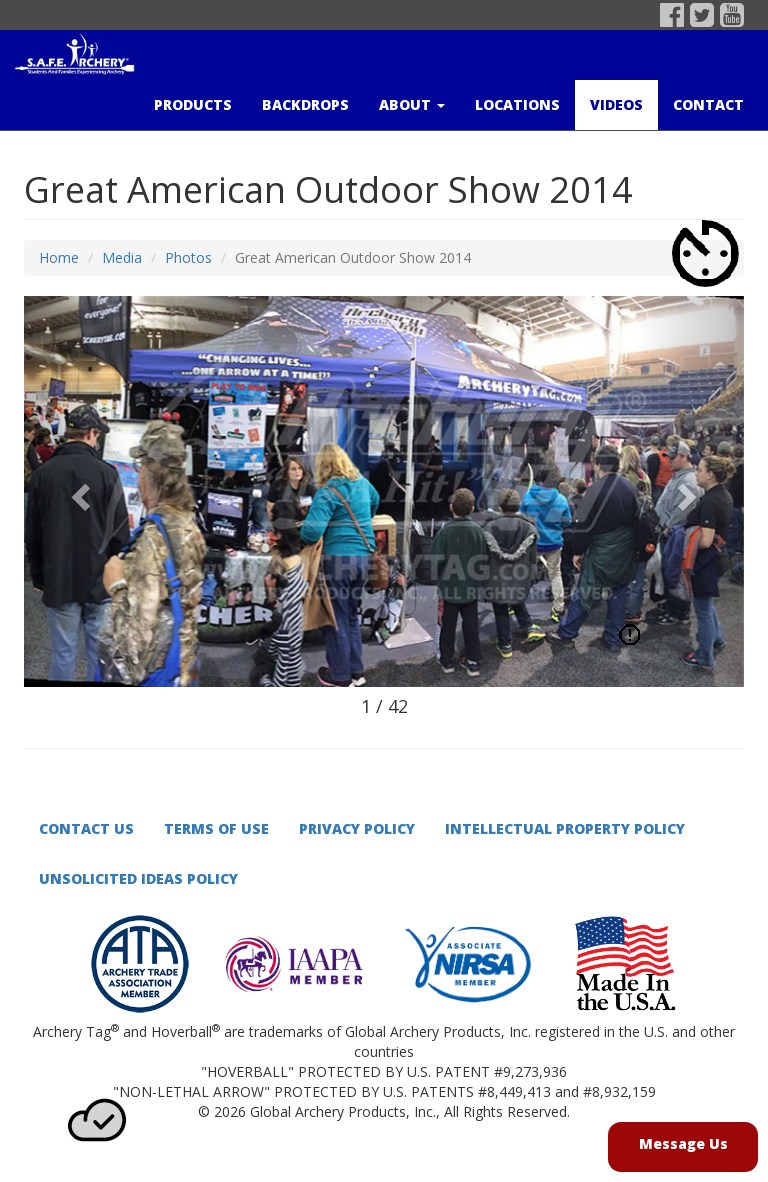  Describe the element at coordinates (630, 635) in the screenshot. I see `report an issue or violation` at that location.